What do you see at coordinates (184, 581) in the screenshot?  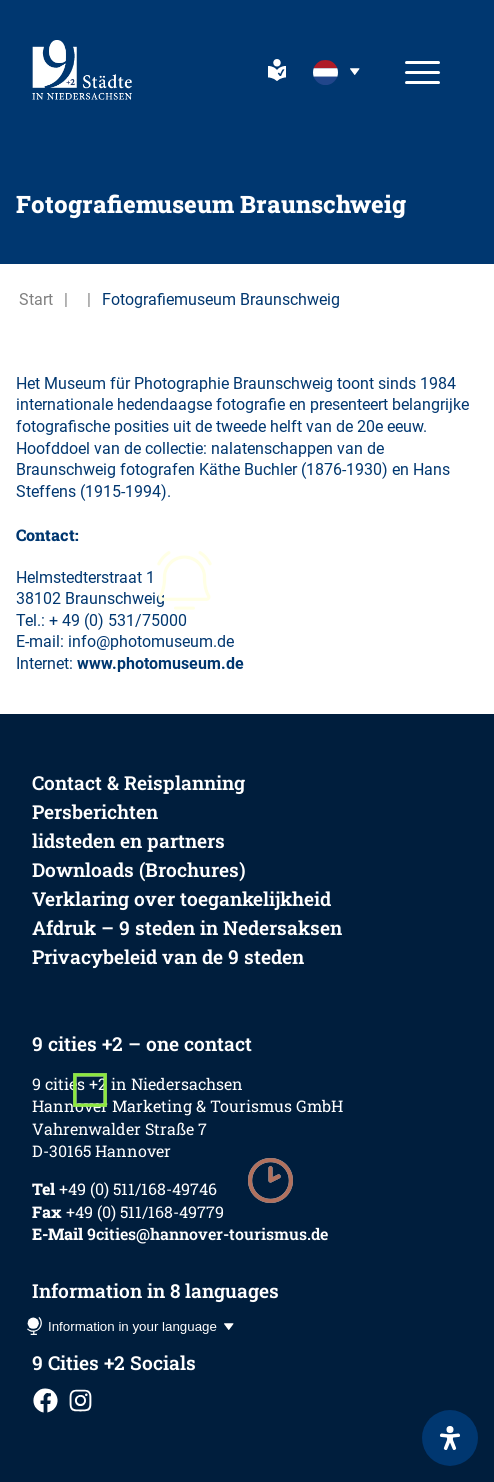 I see `new notification alert` at bounding box center [184, 581].